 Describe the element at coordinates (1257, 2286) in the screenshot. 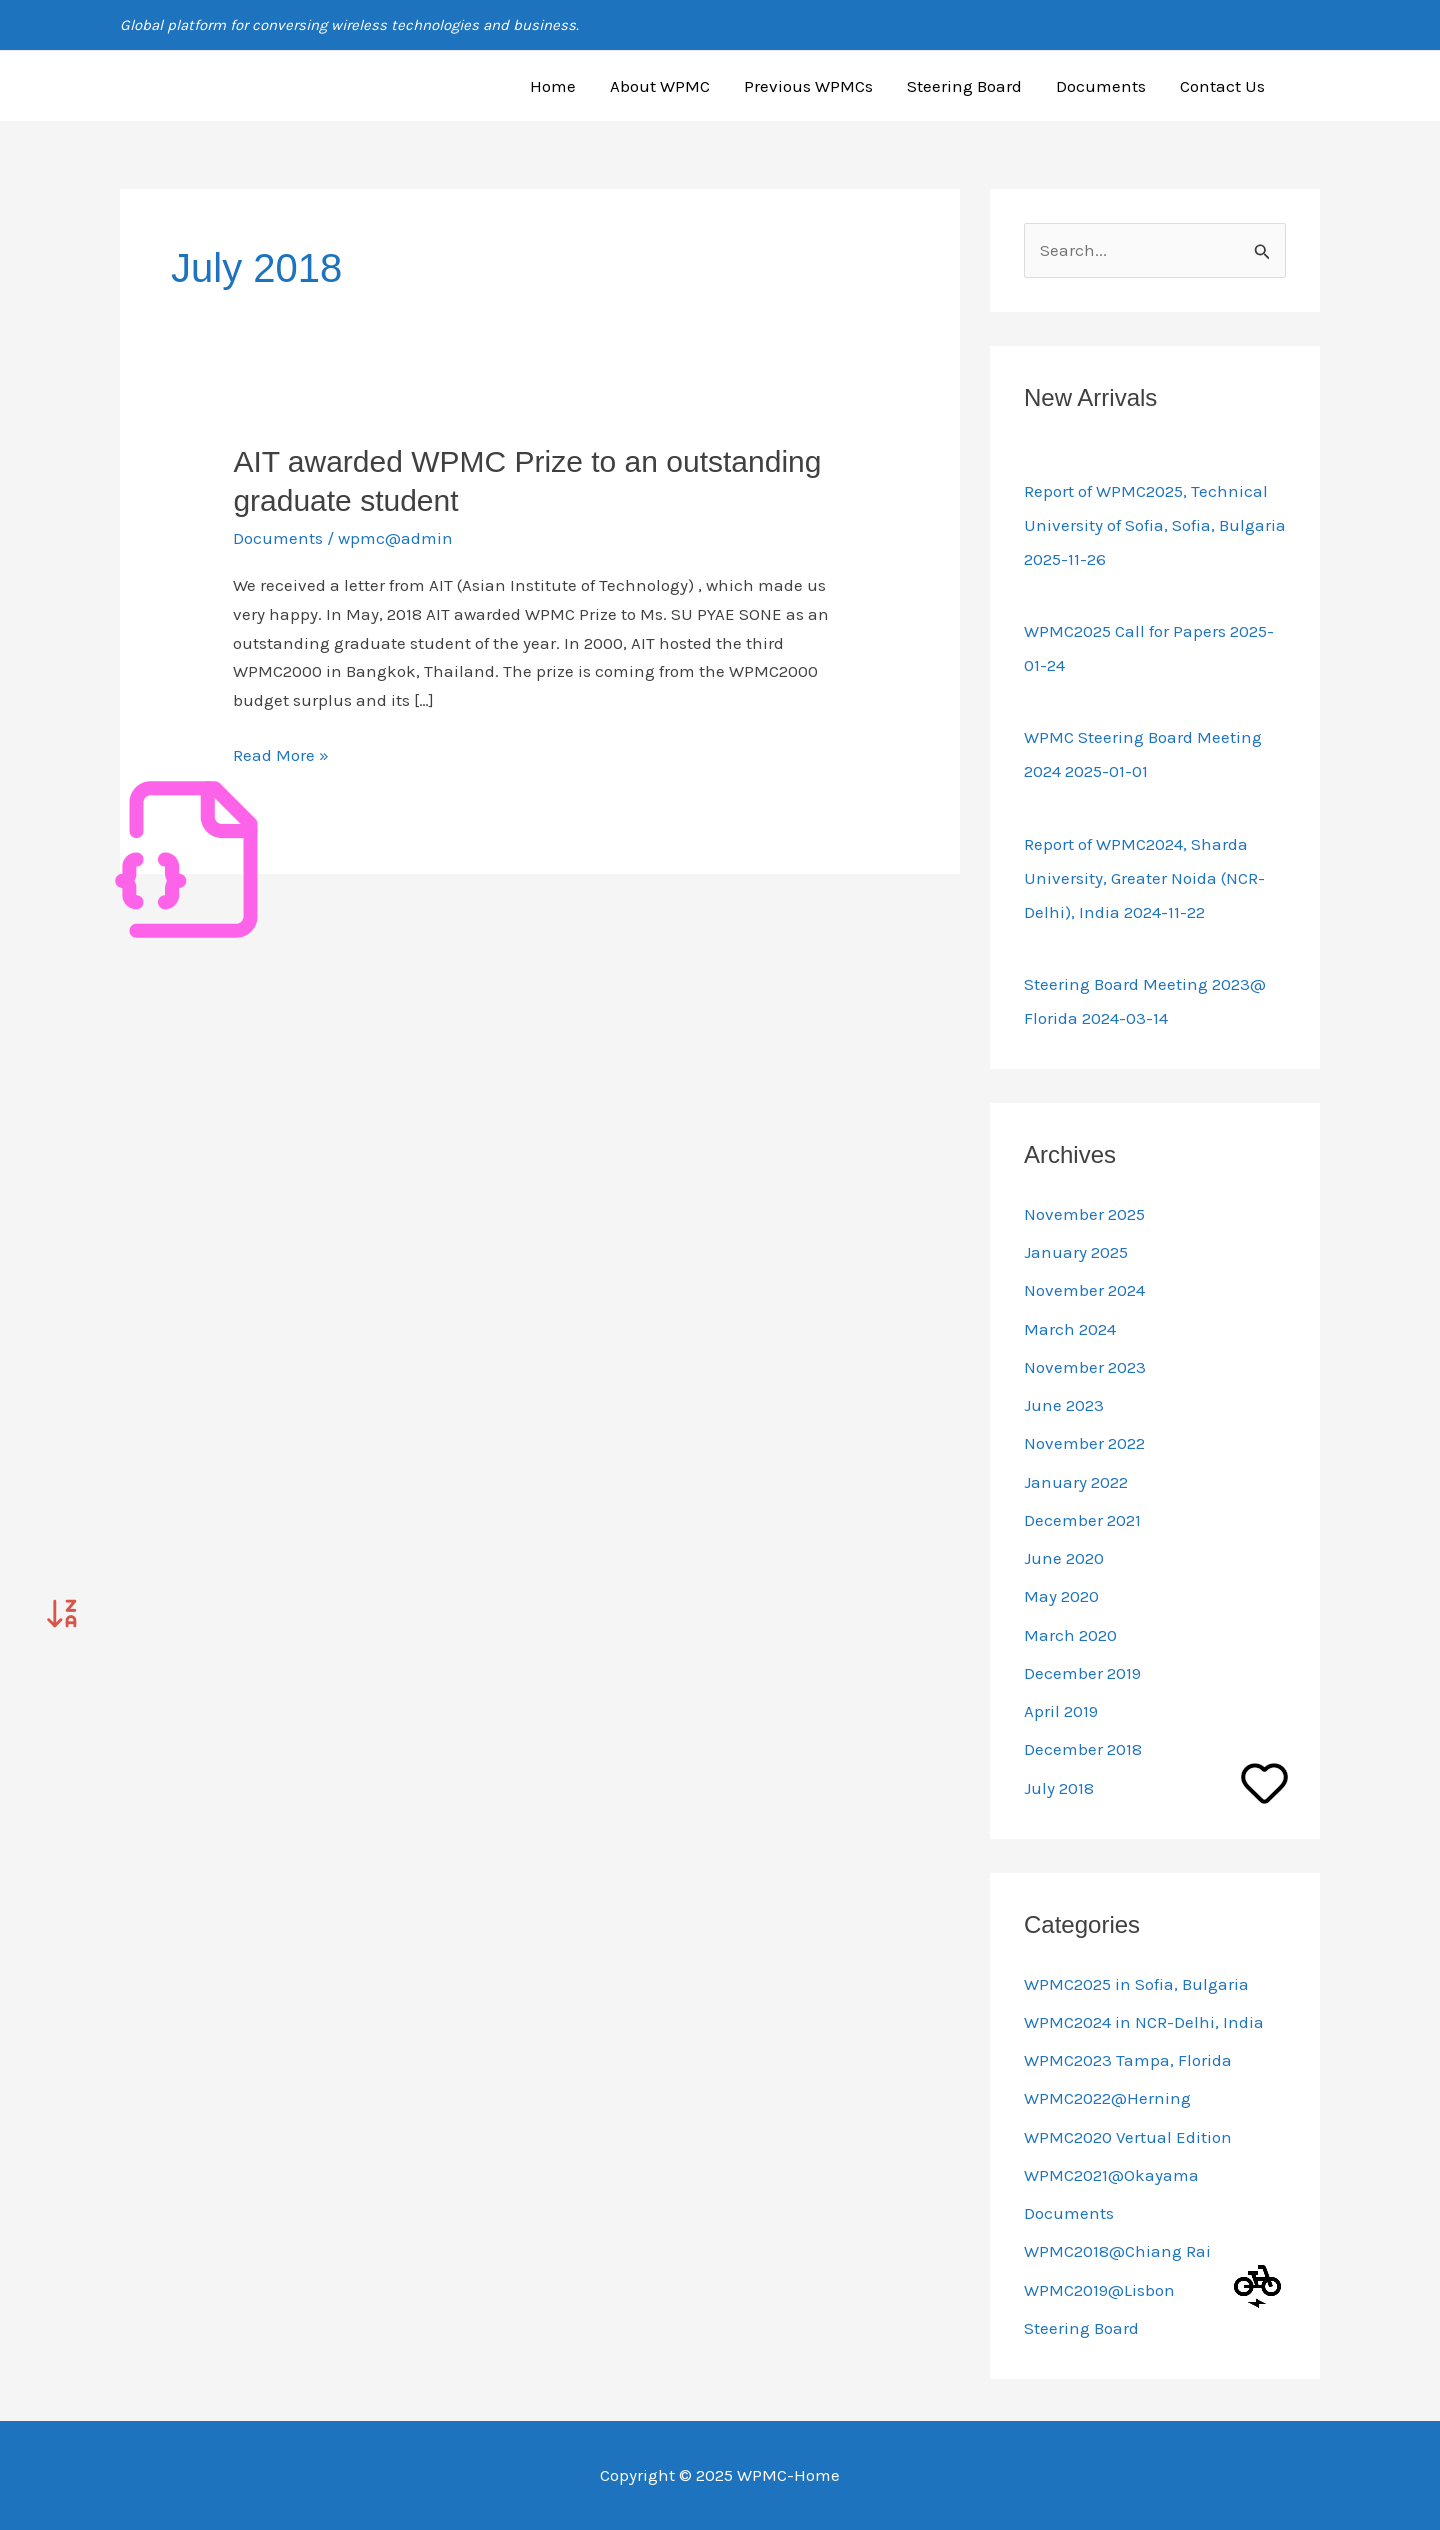

I see `find nearby electric bike rentals` at that location.